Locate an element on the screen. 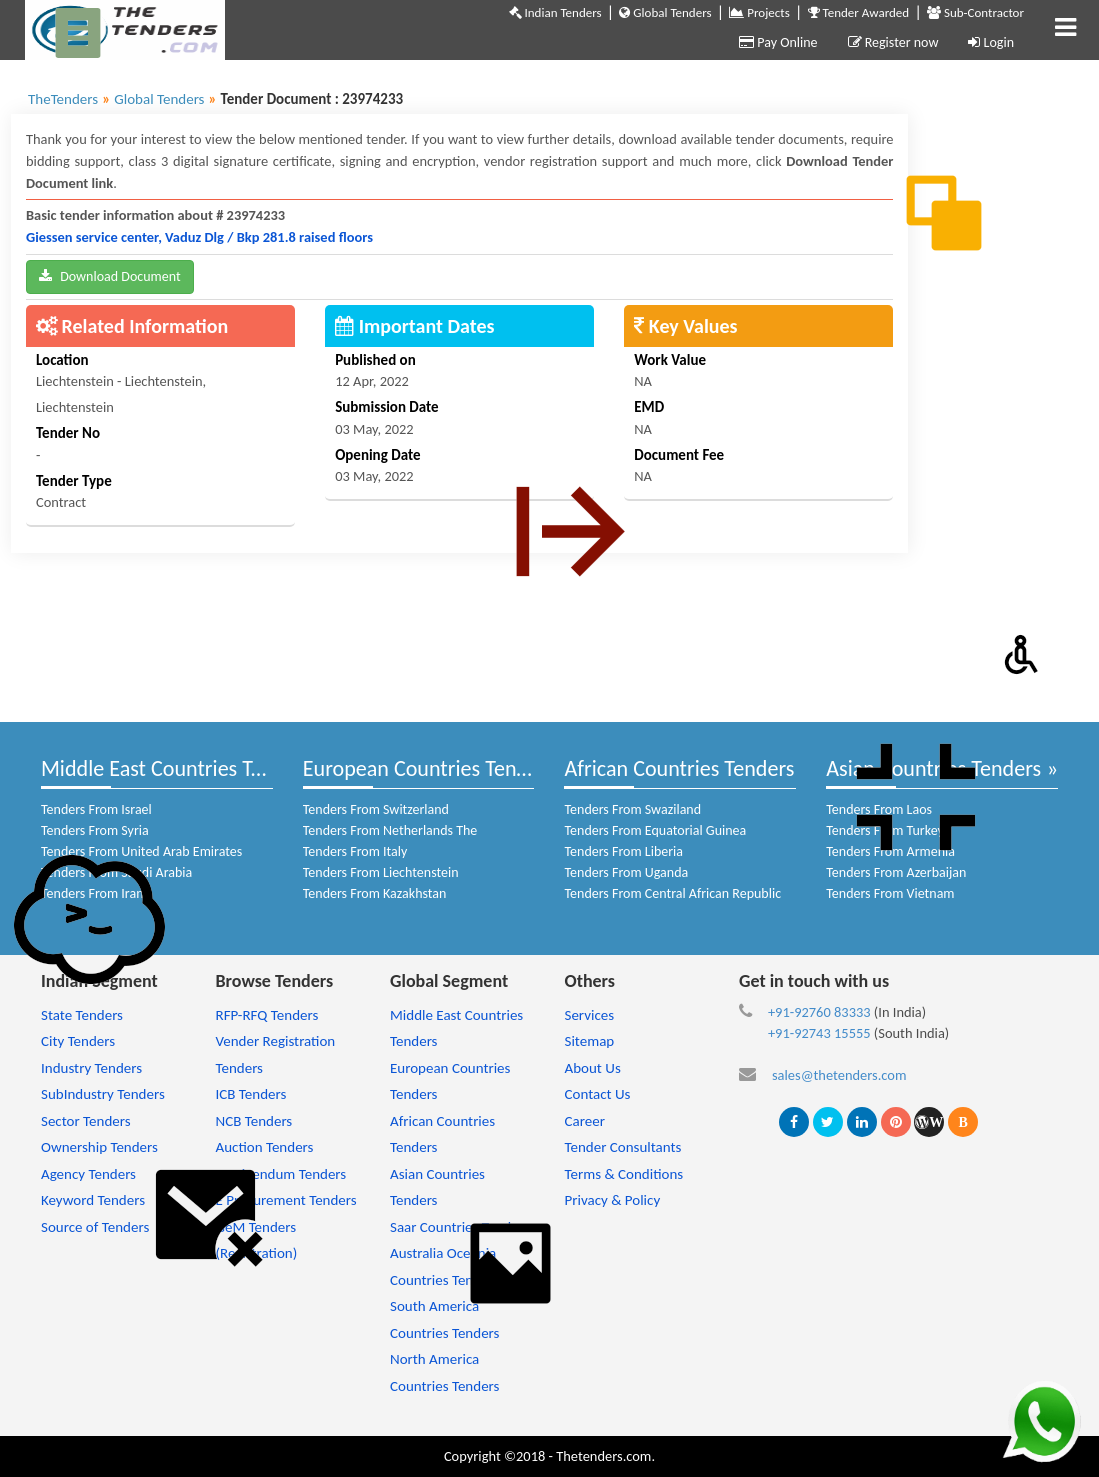 The height and width of the screenshot is (1477, 1099). view document list is located at coordinates (78, 33).